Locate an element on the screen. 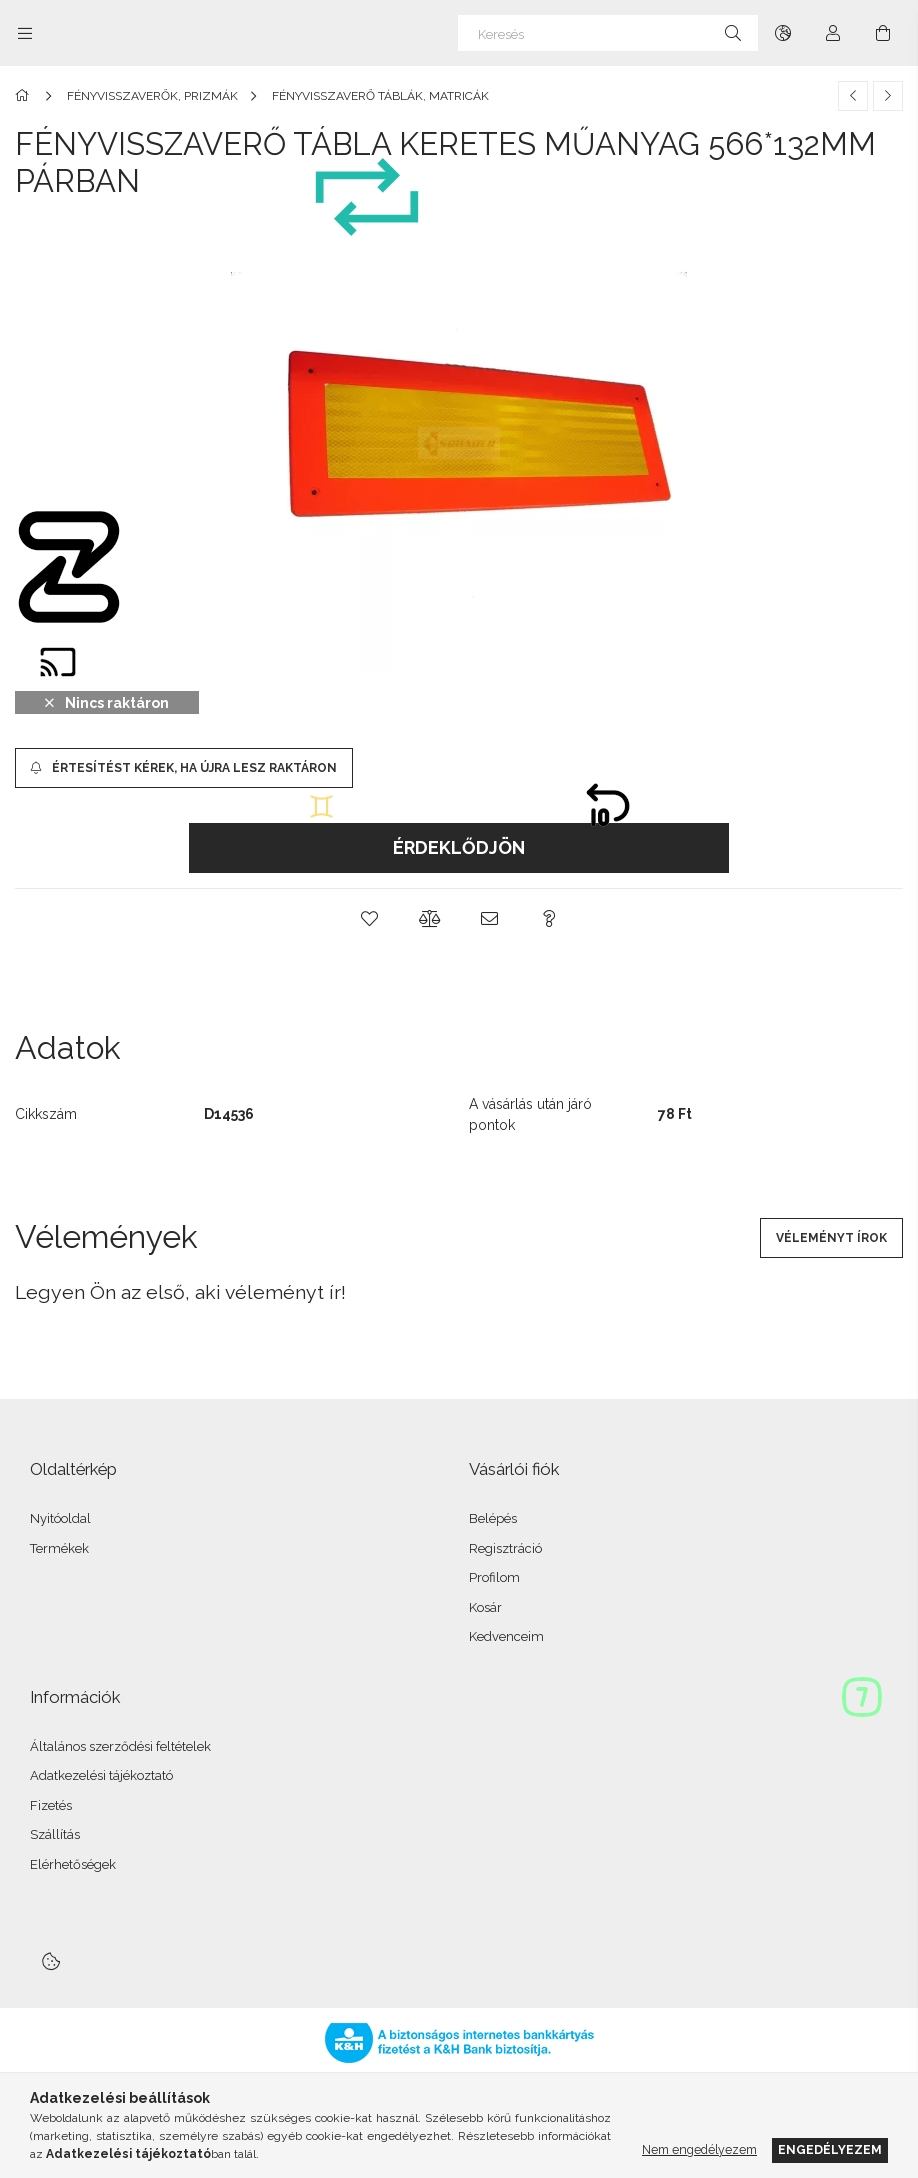 The image size is (918, 2178). skip backward 10 seconds is located at coordinates (607, 806).